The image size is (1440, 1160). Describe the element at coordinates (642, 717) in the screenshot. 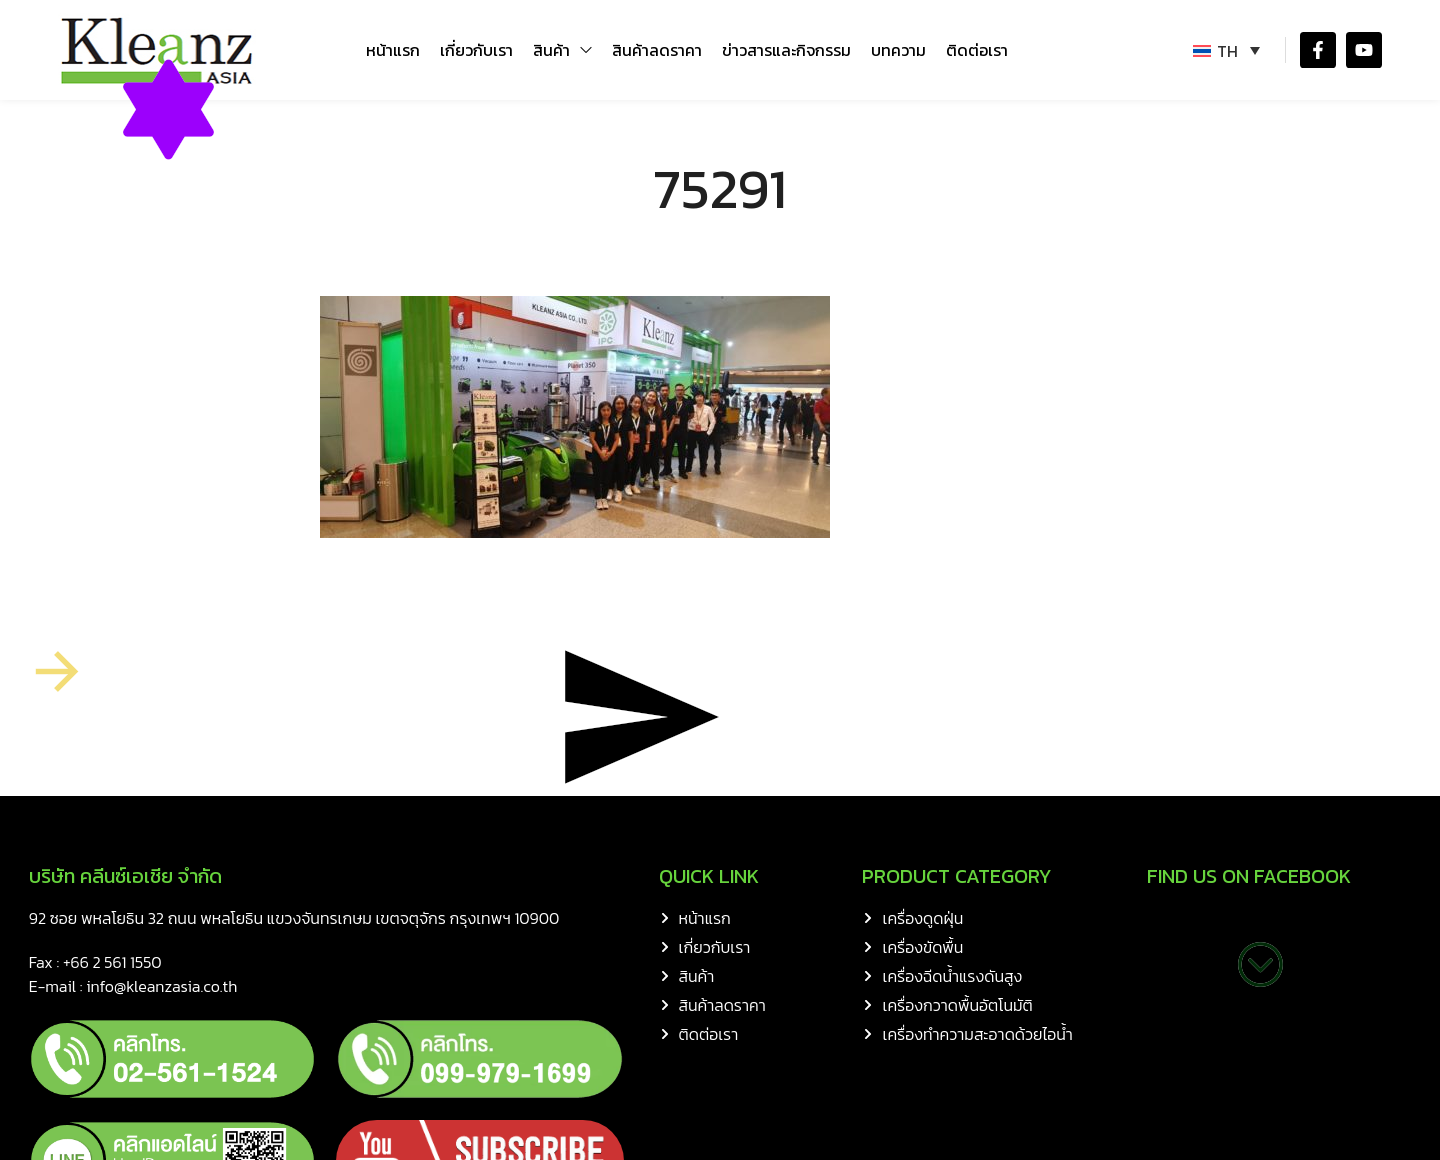

I see `send a message` at that location.